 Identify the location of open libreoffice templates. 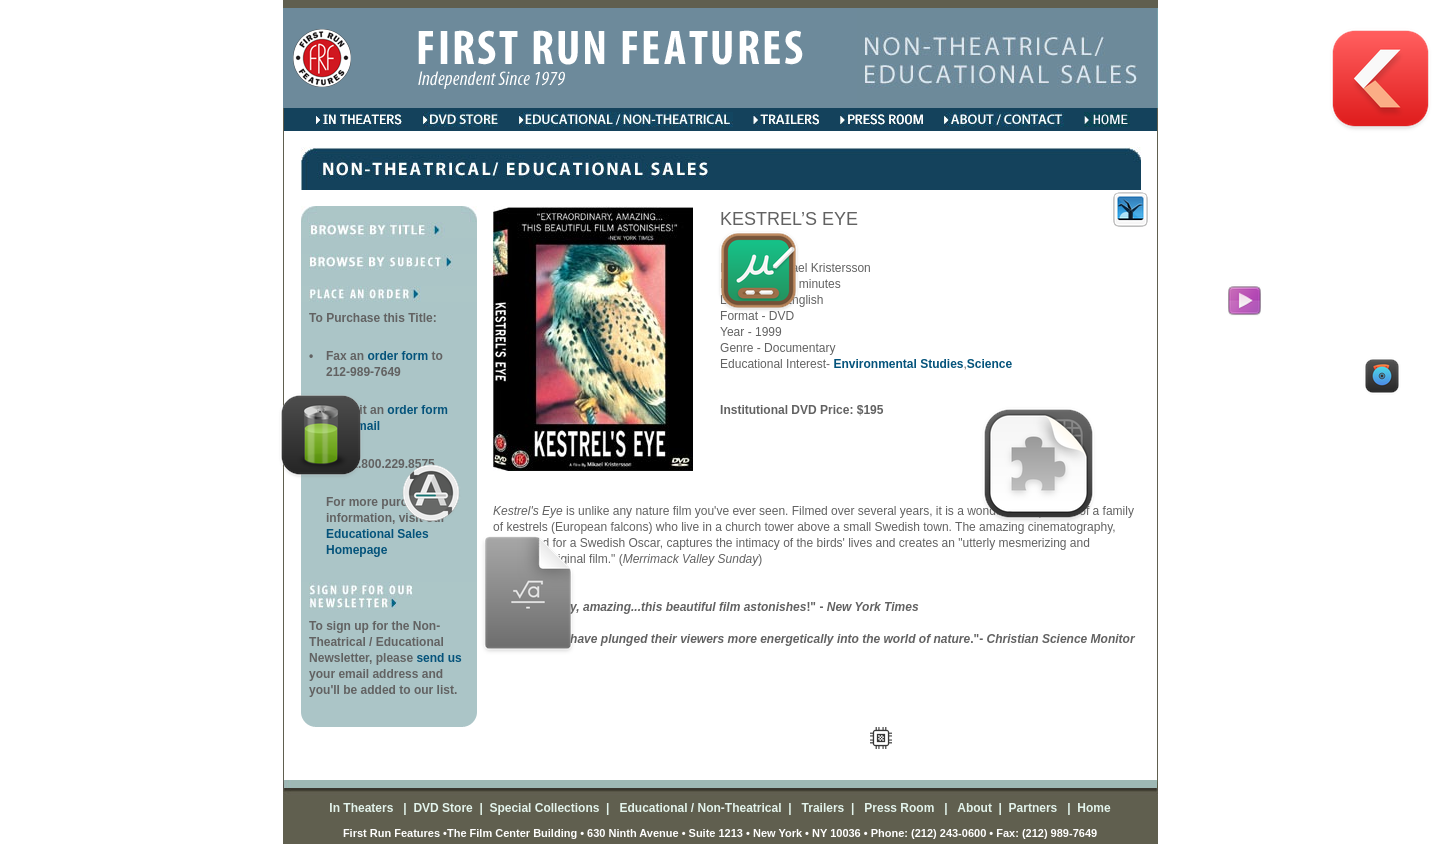
(1038, 463).